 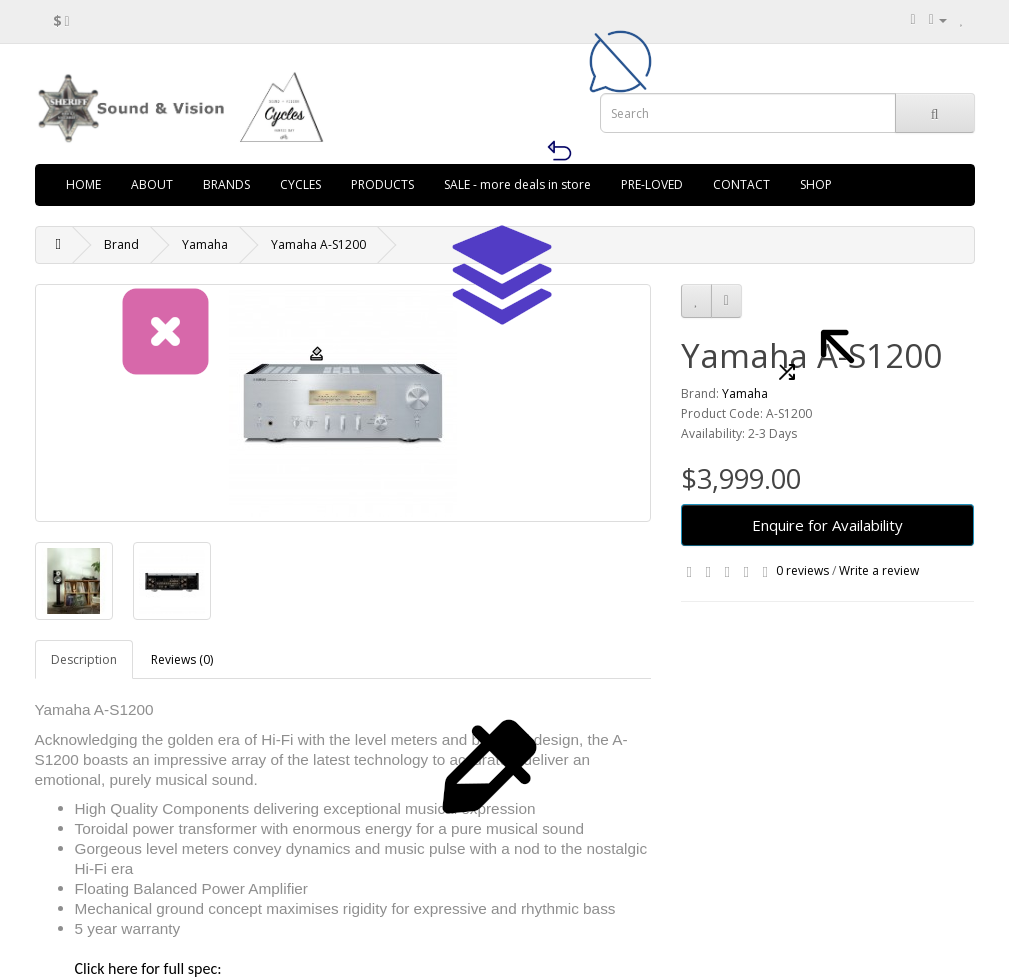 What do you see at coordinates (502, 275) in the screenshot?
I see `toggle layer visibility` at bounding box center [502, 275].